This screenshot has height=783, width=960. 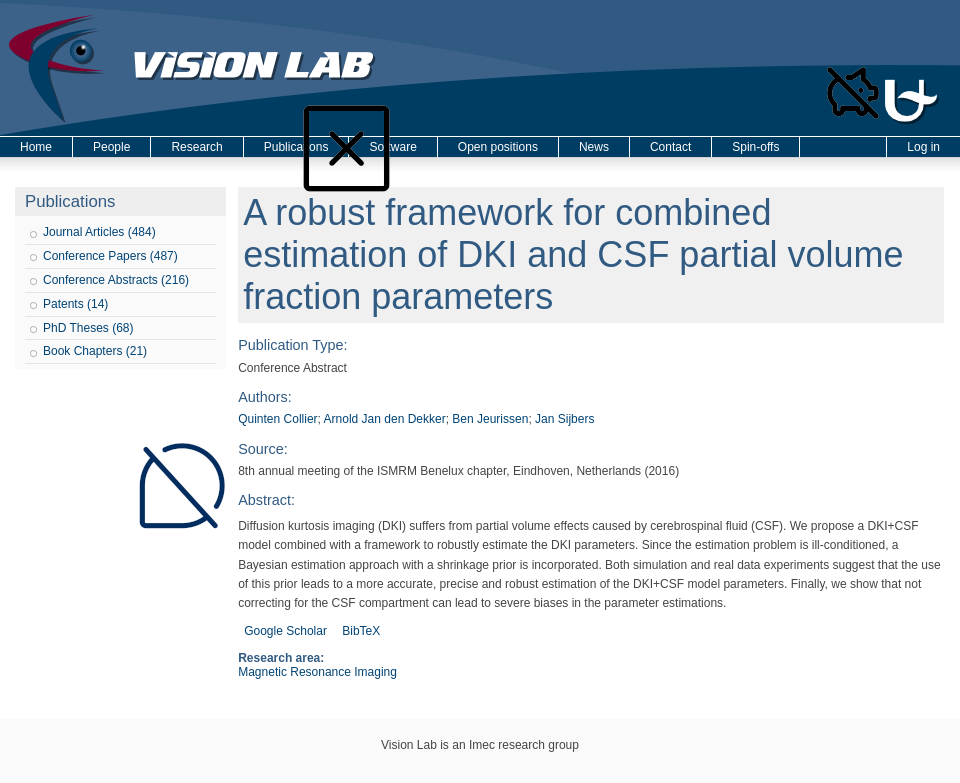 I want to click on close or dismiss a dialog box, so click(x=346, y=148).